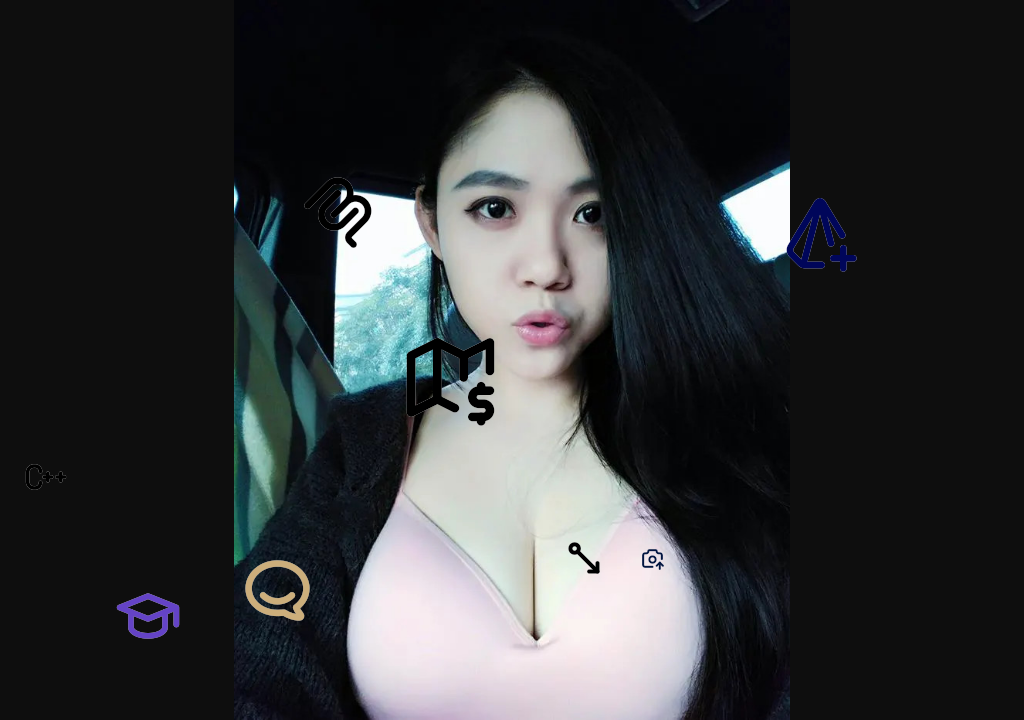 This screenshot has height=720, width=1024. Describe the element at coordinates (337, 212) in the screenshot. I see `access model context protocol settings` at that location.